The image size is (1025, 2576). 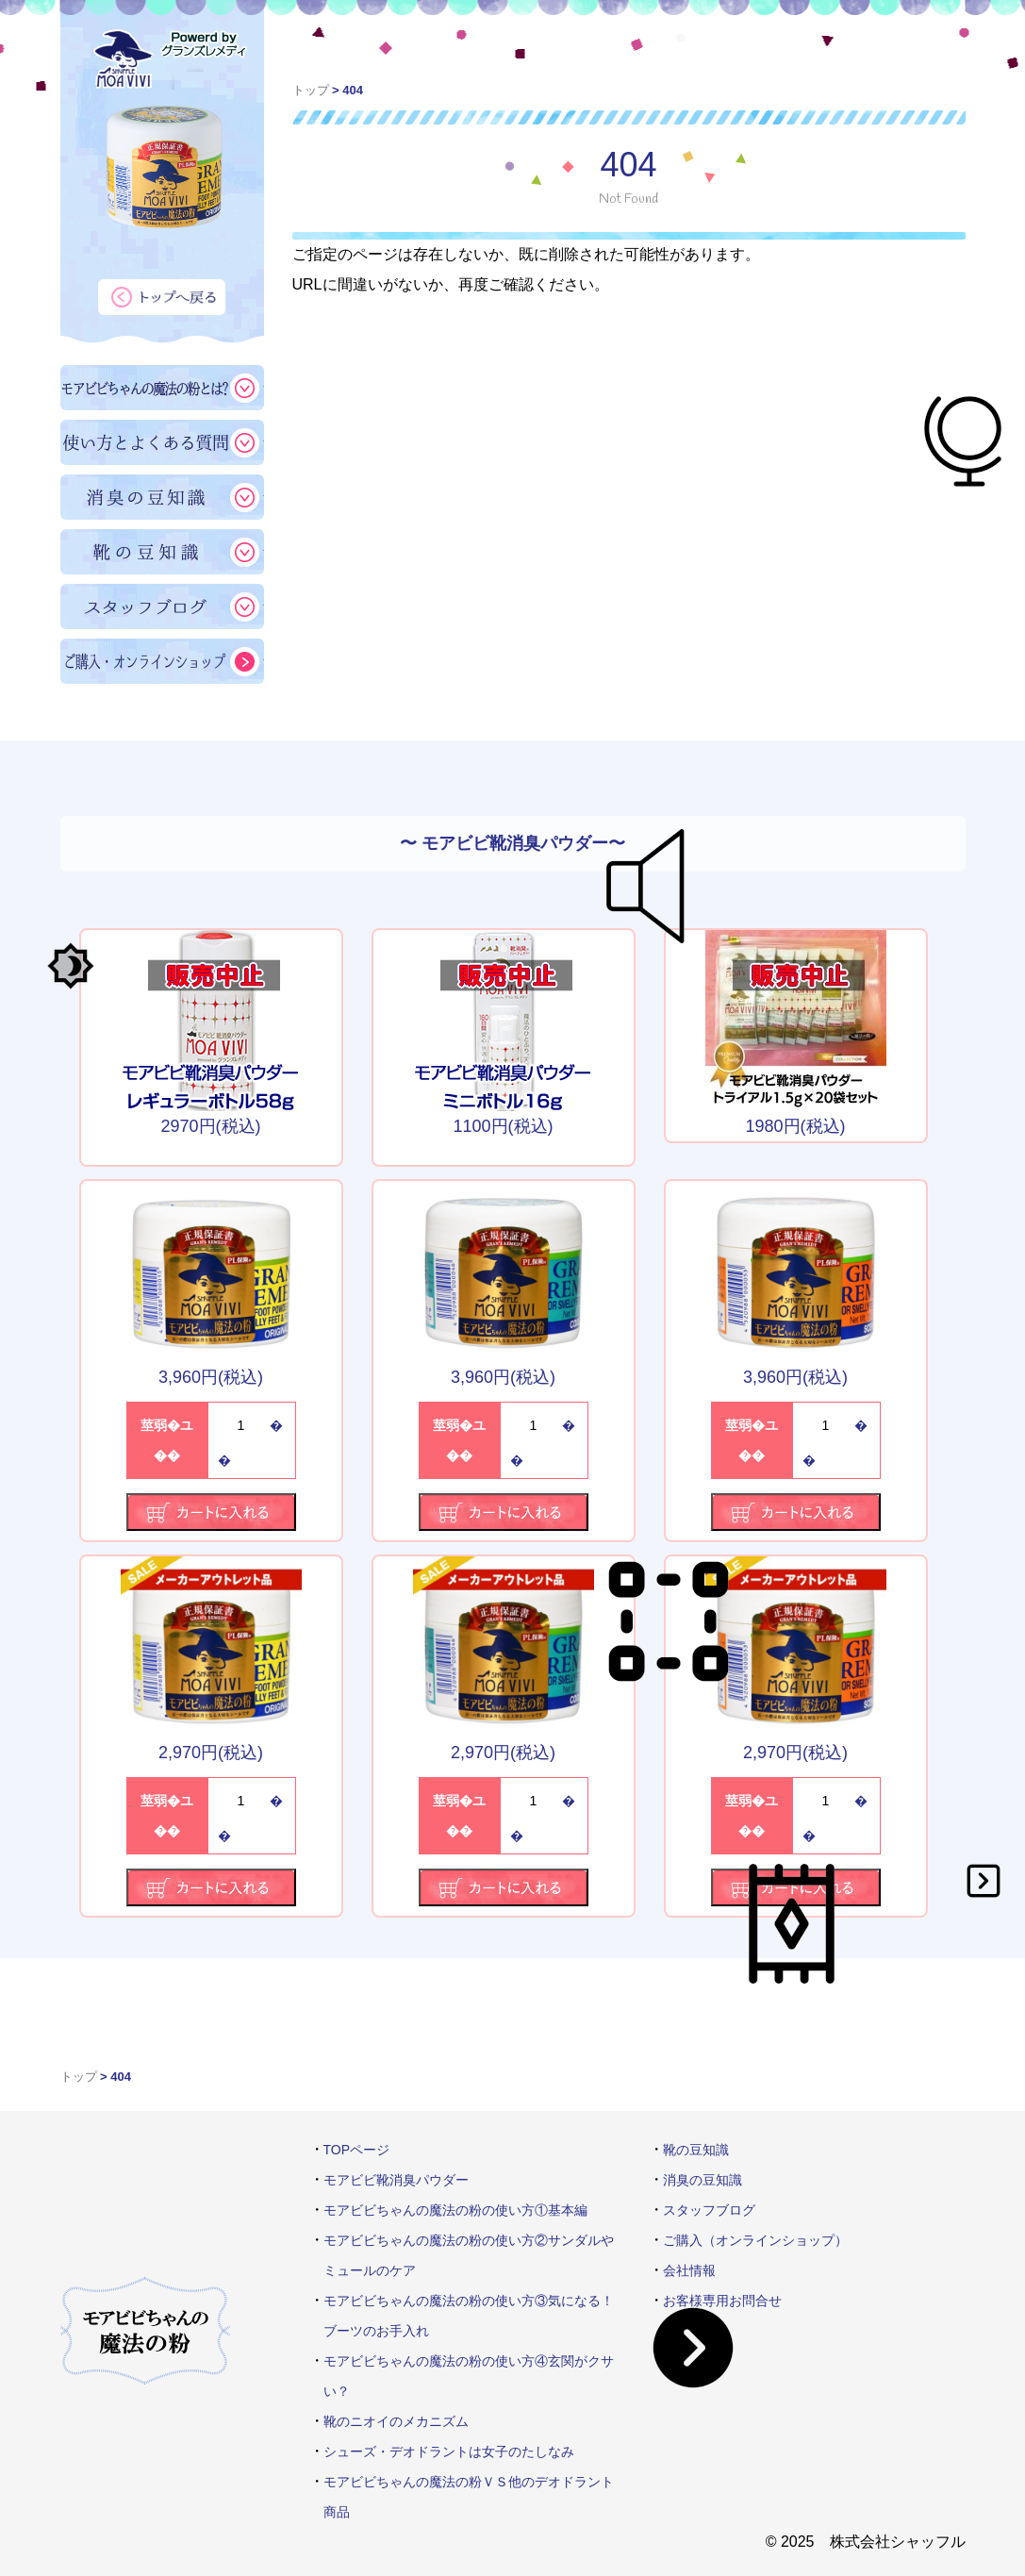 What do you see at coordinates (669, 1621) in the screenshot?
I see `adjust transformation anchor point` at bounding box center [669, 1621].